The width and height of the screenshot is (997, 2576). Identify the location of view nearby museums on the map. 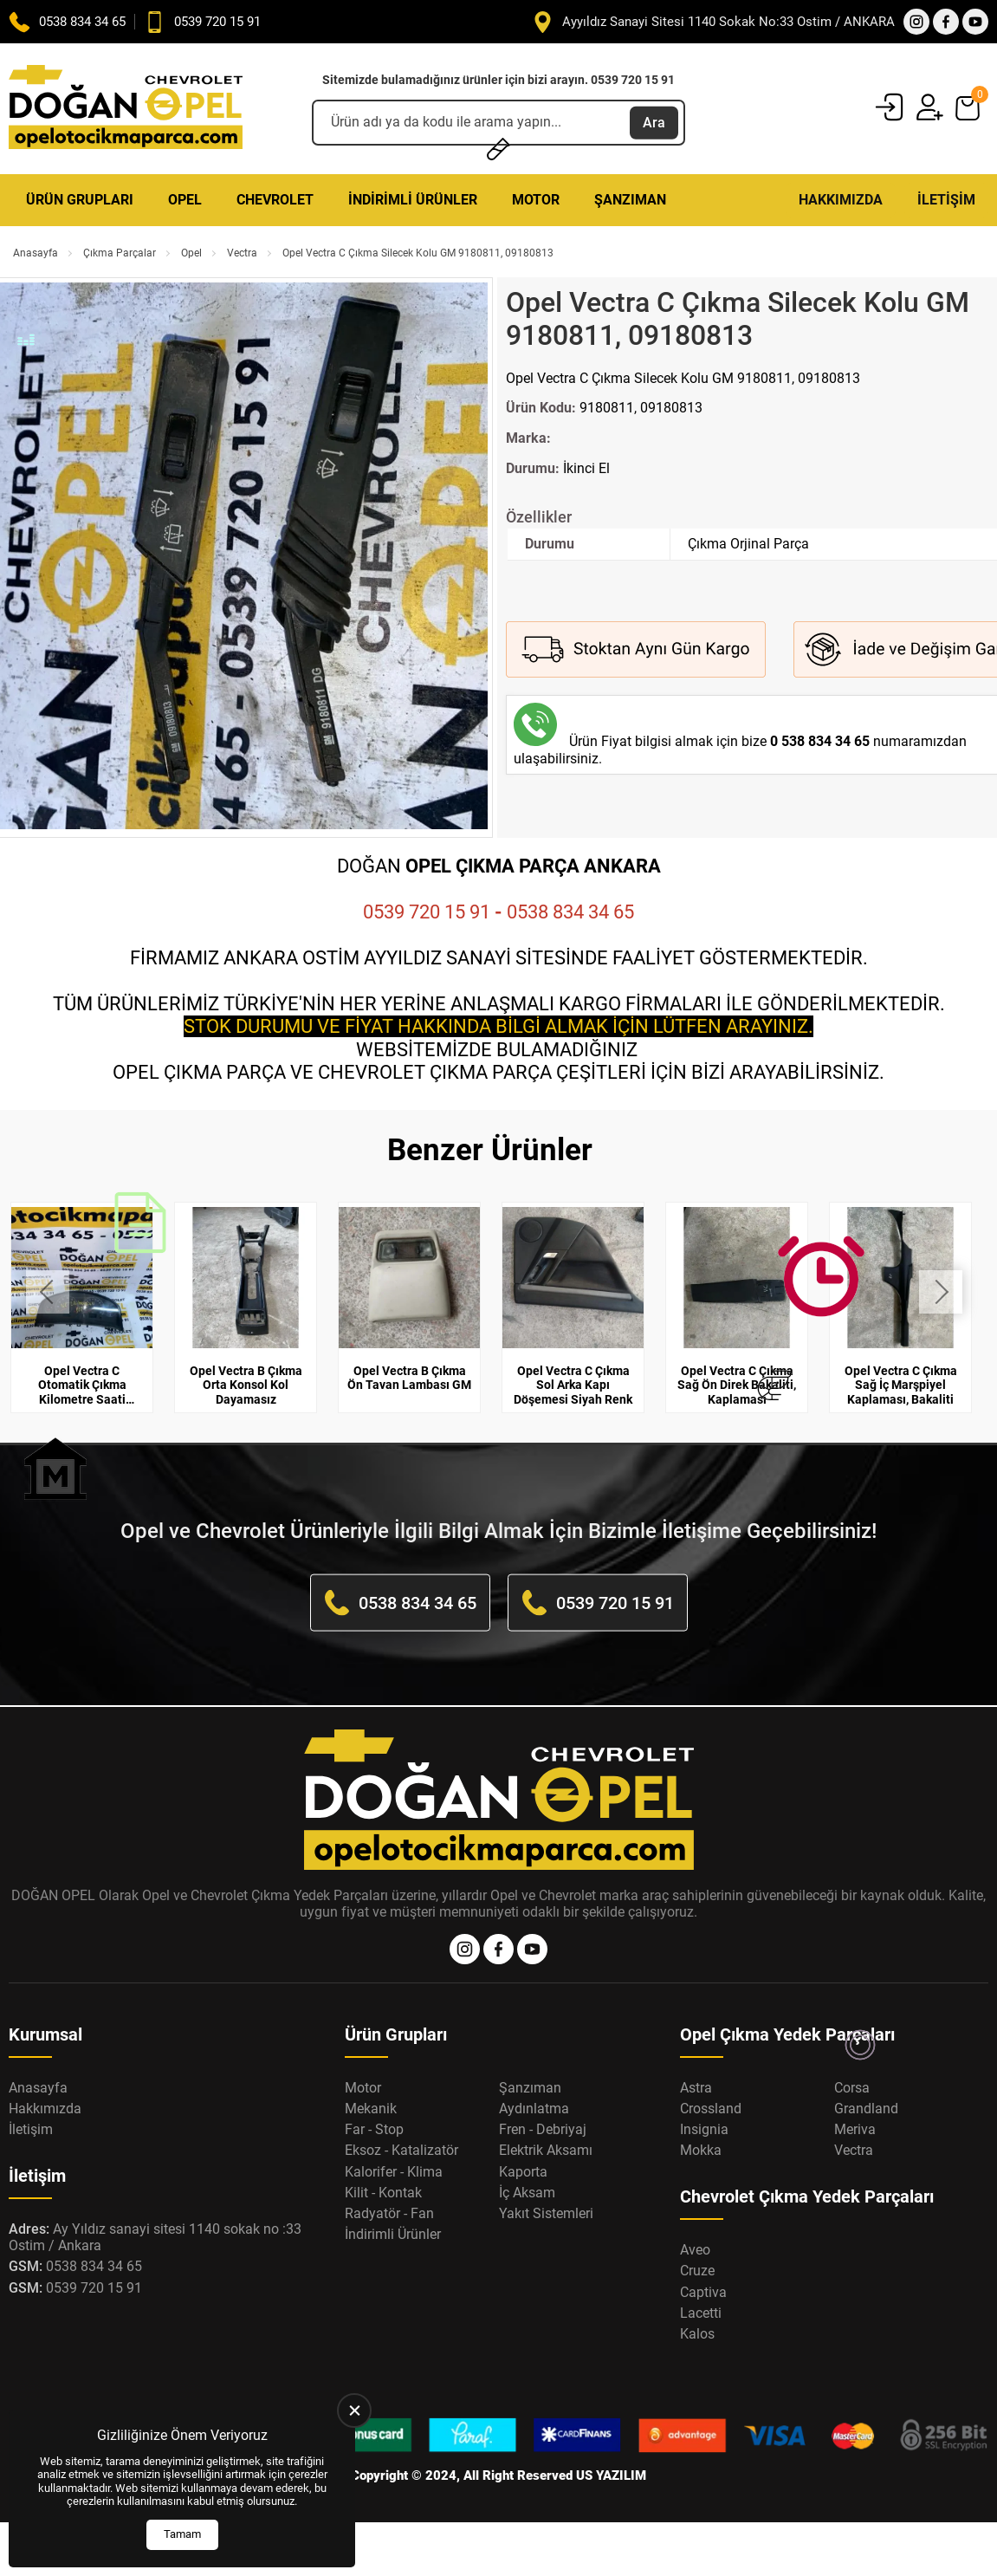
(55, 1469).